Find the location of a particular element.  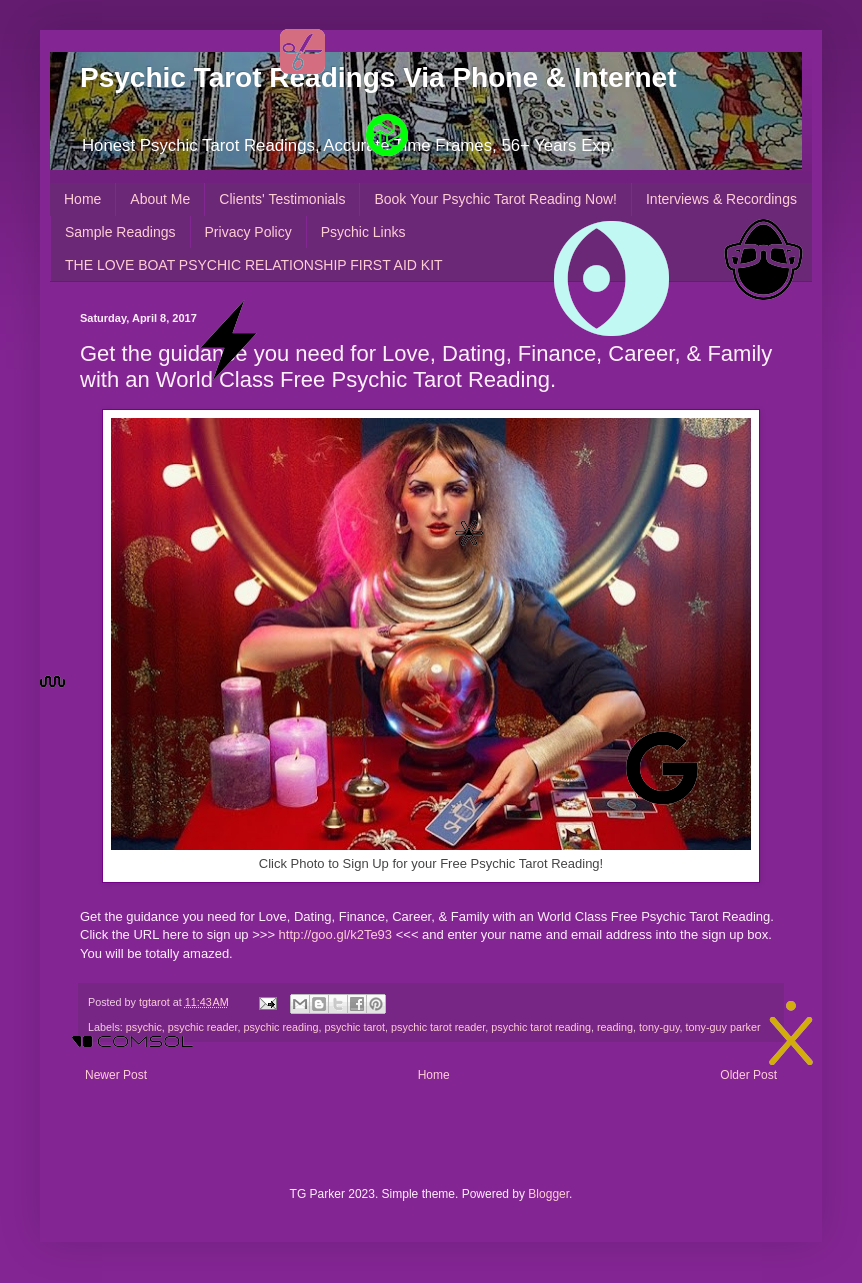

sign in with Google is located at coordinates (662, 768).